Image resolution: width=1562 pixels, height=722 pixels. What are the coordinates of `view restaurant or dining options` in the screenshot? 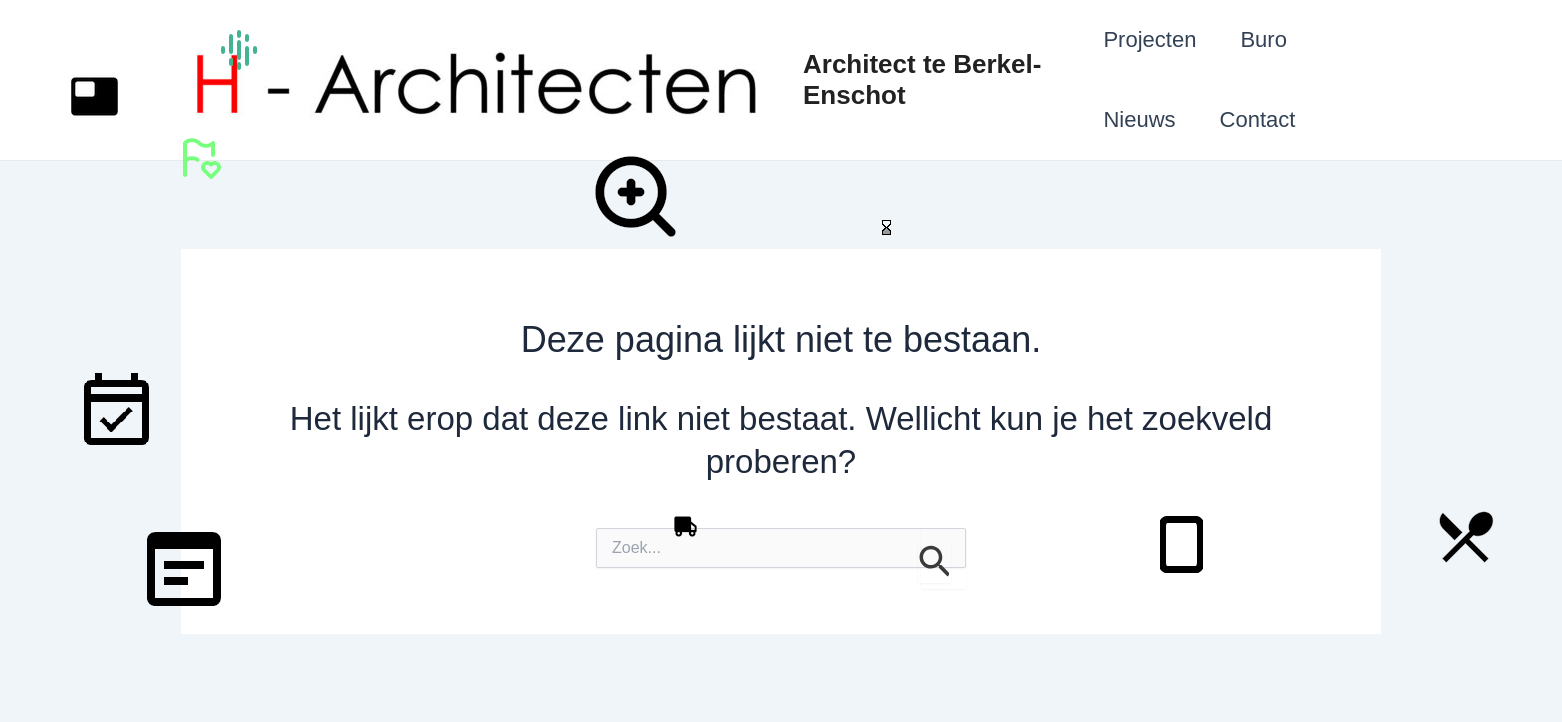 It's located at (1465, 536).